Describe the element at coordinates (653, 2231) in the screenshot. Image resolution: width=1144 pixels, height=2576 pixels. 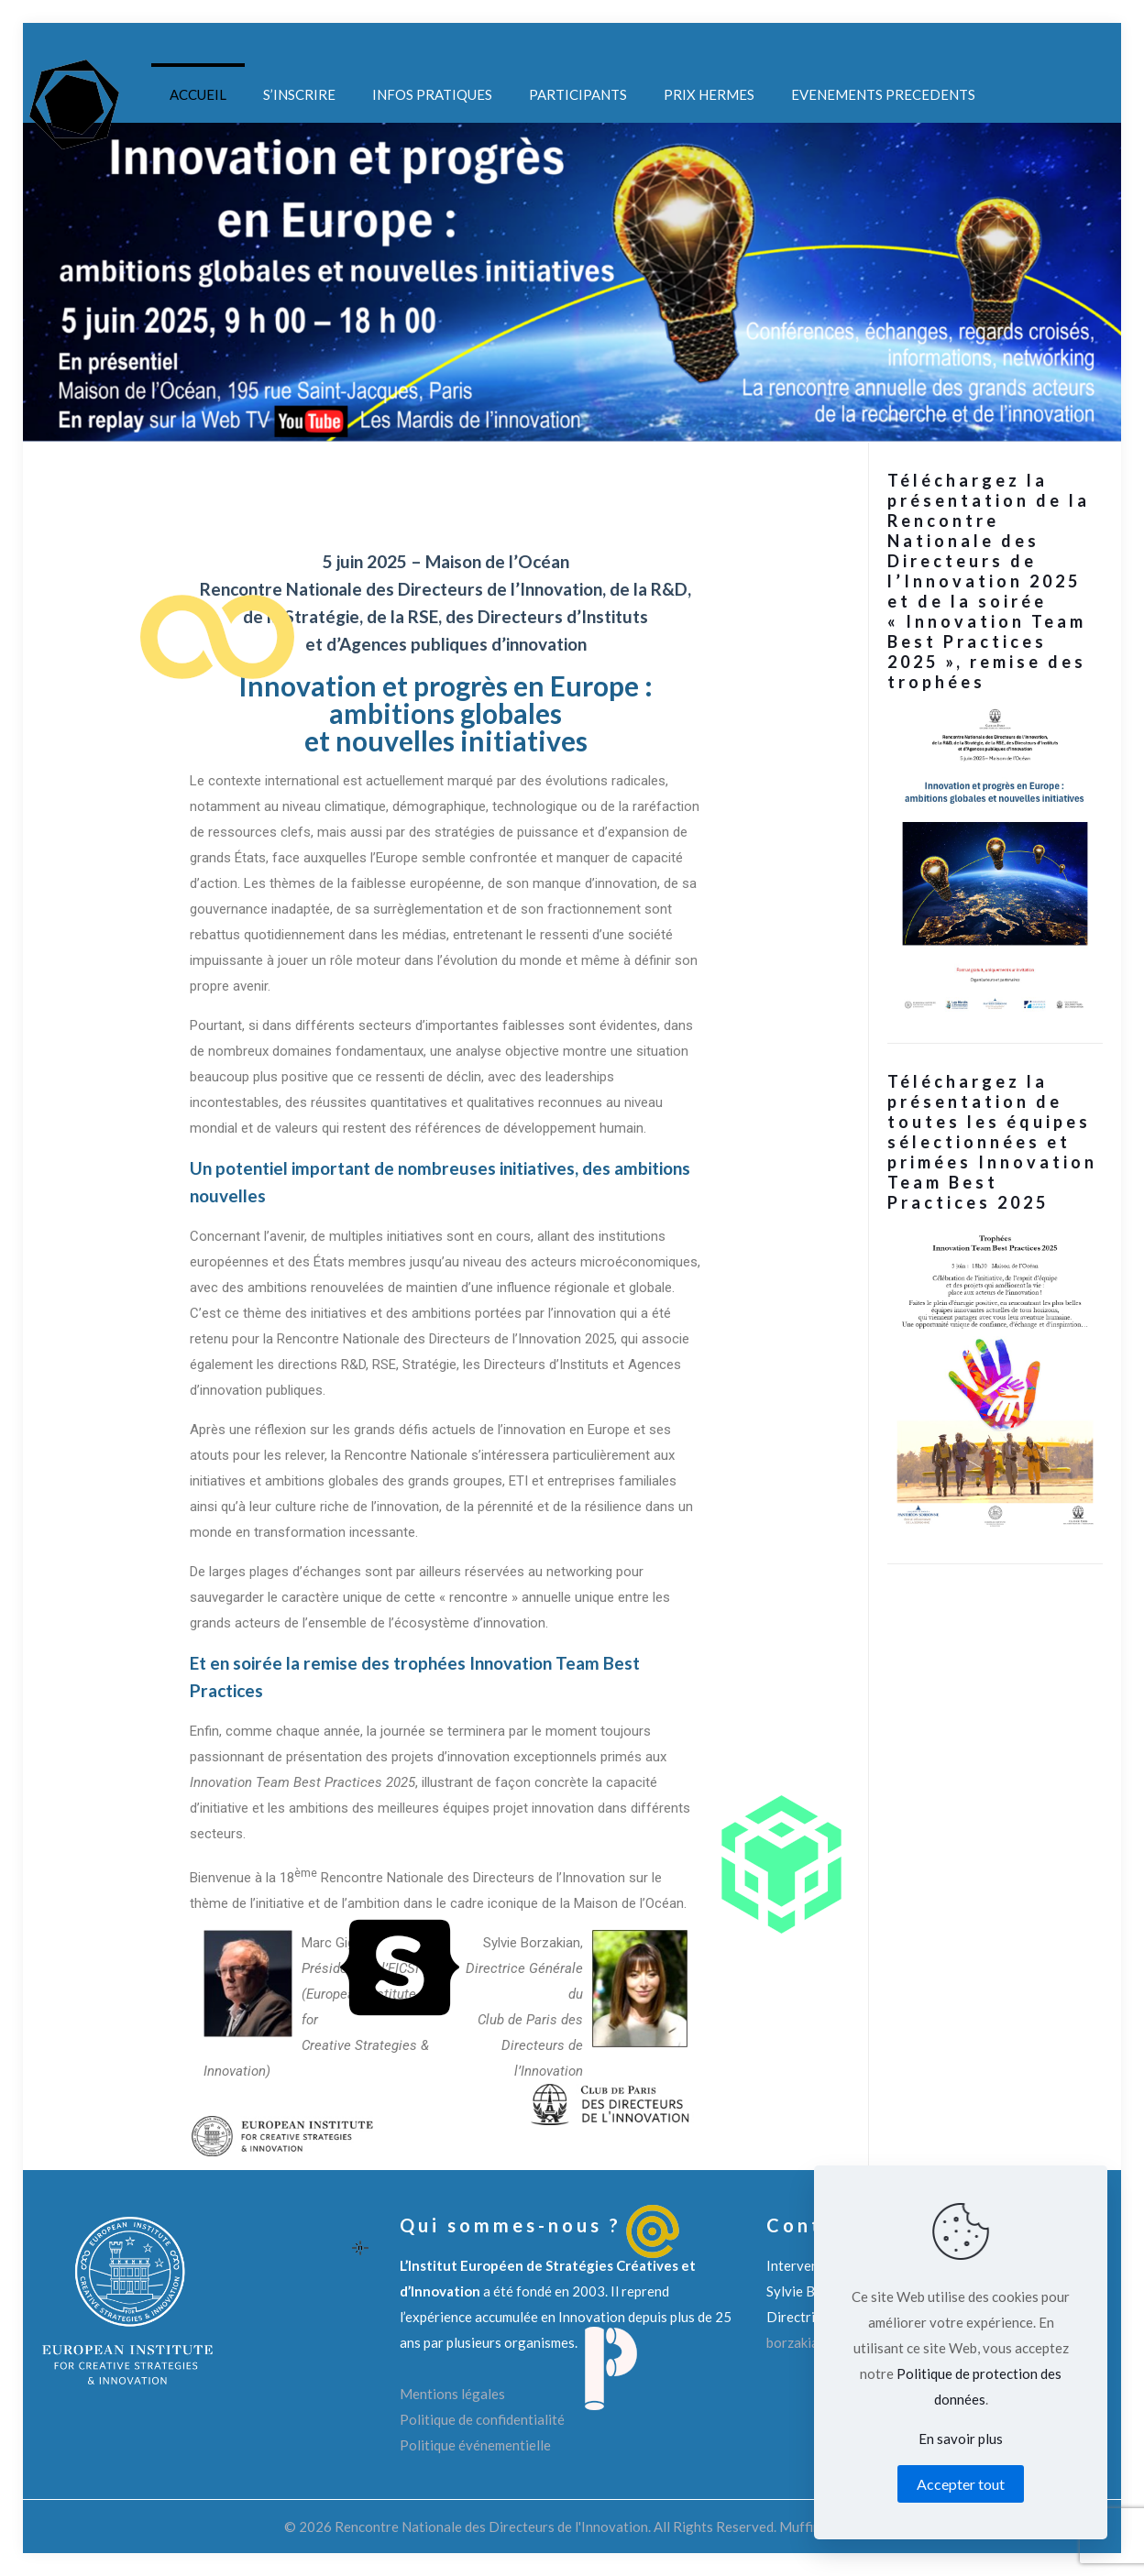
I see `mailgun email service logo` at that location.